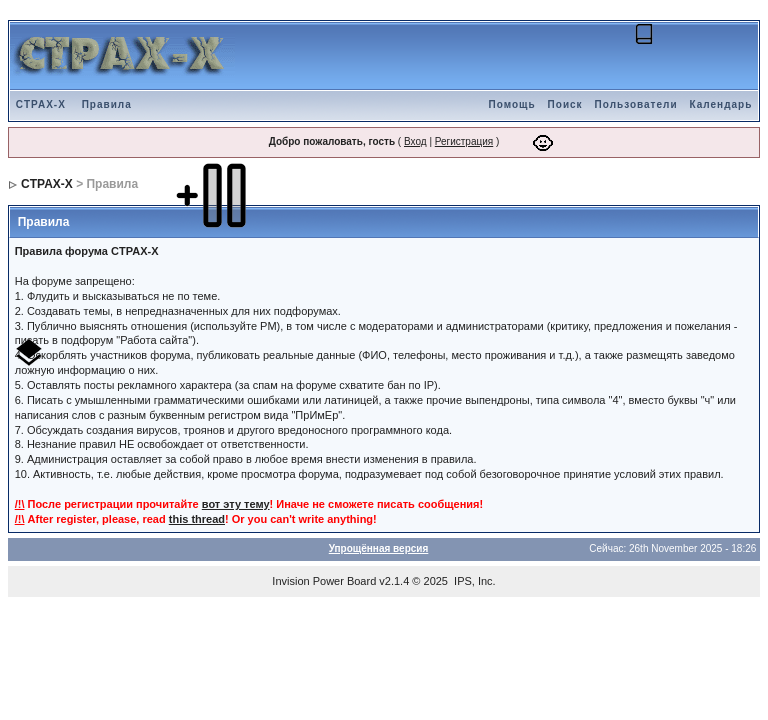 The image size is (768, 720). Describe the element at coordinates (216, 195) in the screenshot. I see `add a new column to the left` at that location.